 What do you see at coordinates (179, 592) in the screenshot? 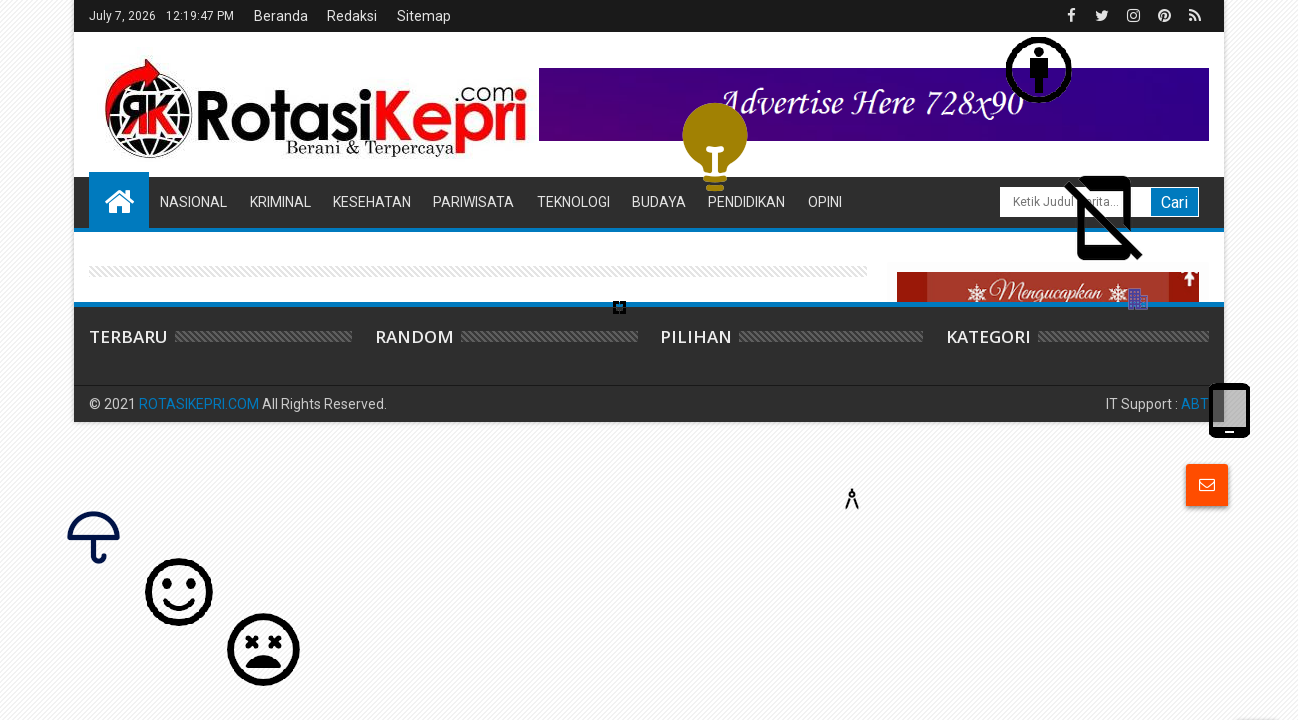
I see `add an emoji or reaction to a message` at bounding box center [179, 592].